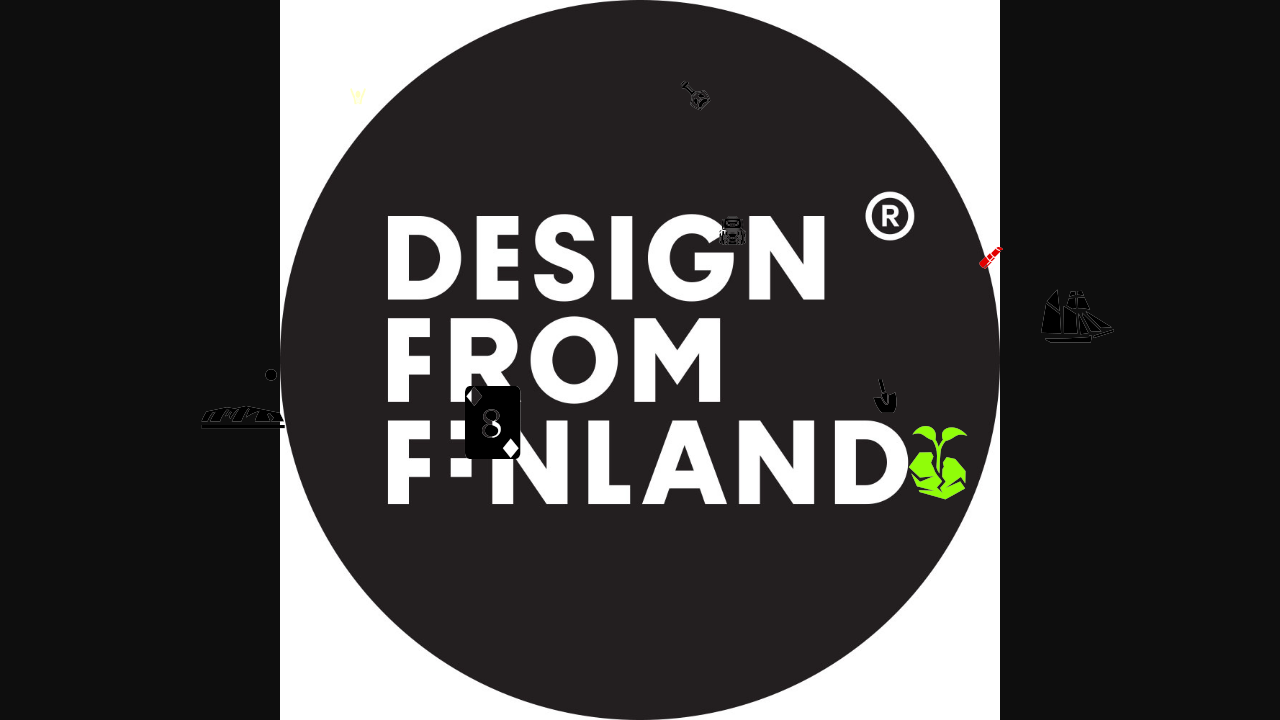 The width and height of the screenshot is (1280, 720). Describe the element at coordinates (492, 422) in the screenshot. I see `play the 8 of diamonds card` at that location.